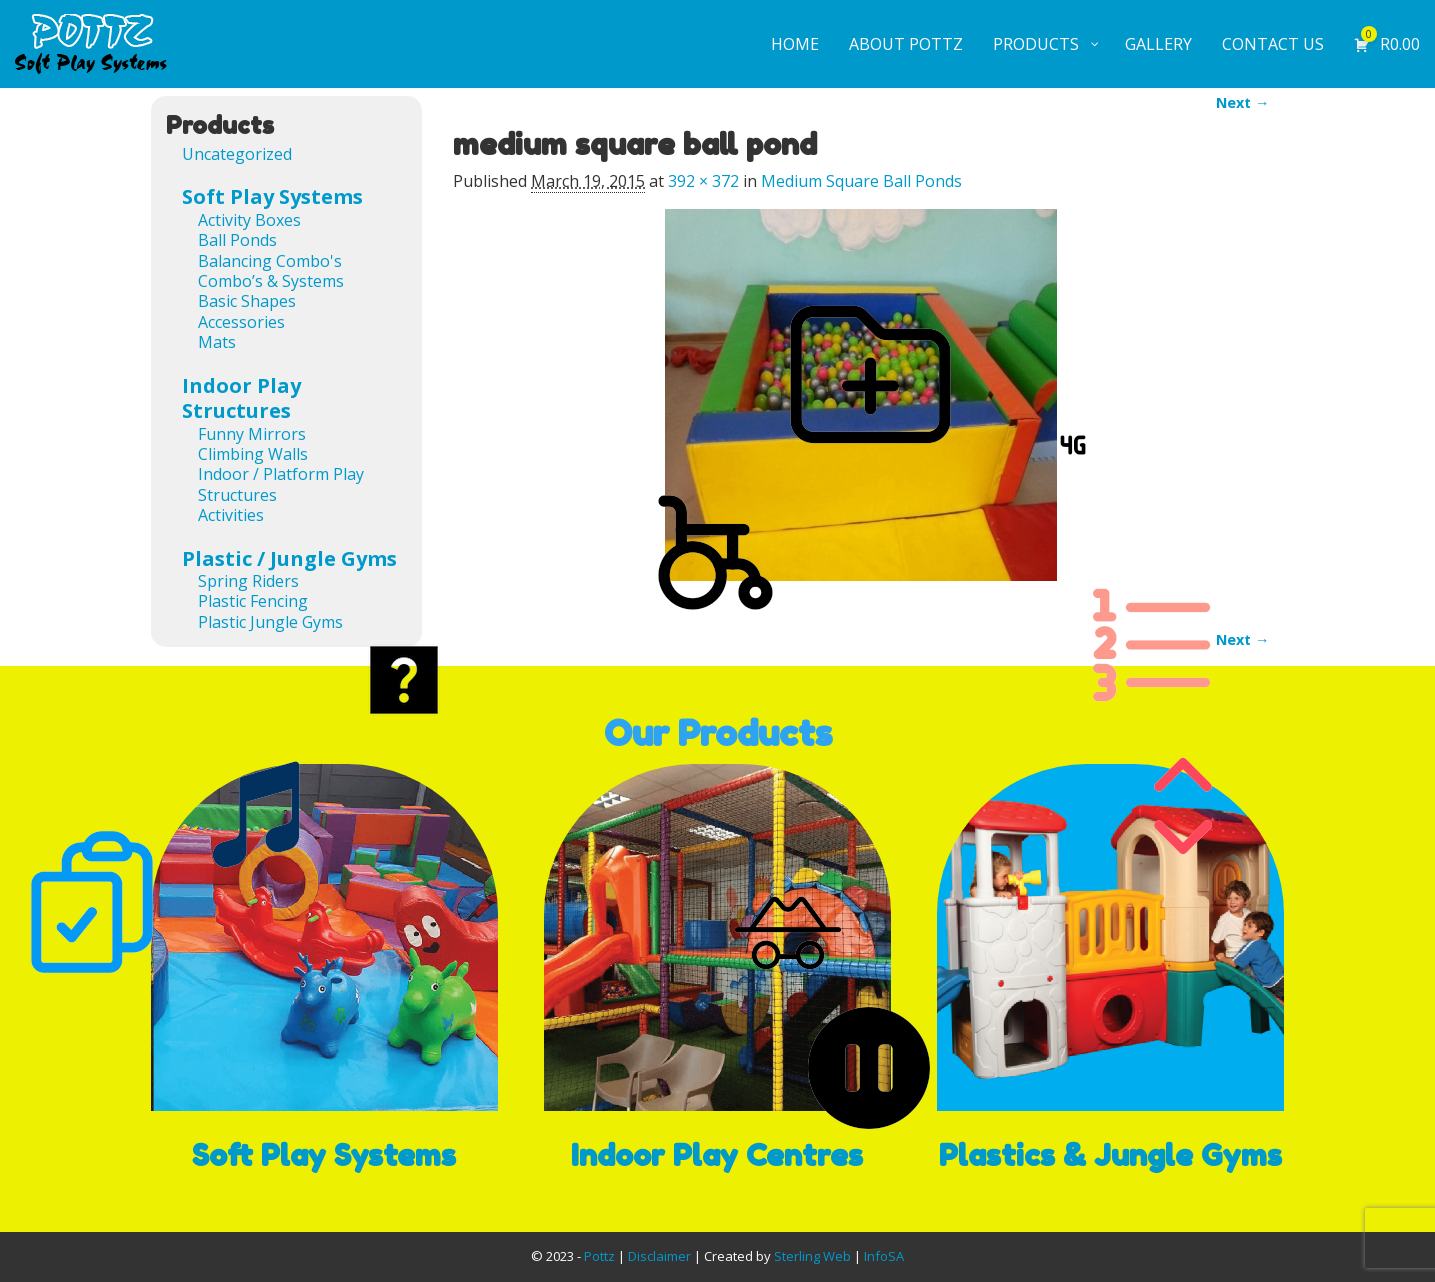 The image size is (1435, 1282). Describe the element at coordinates (869, 1068) in the screenshot. I see `pause media playback` at that location.